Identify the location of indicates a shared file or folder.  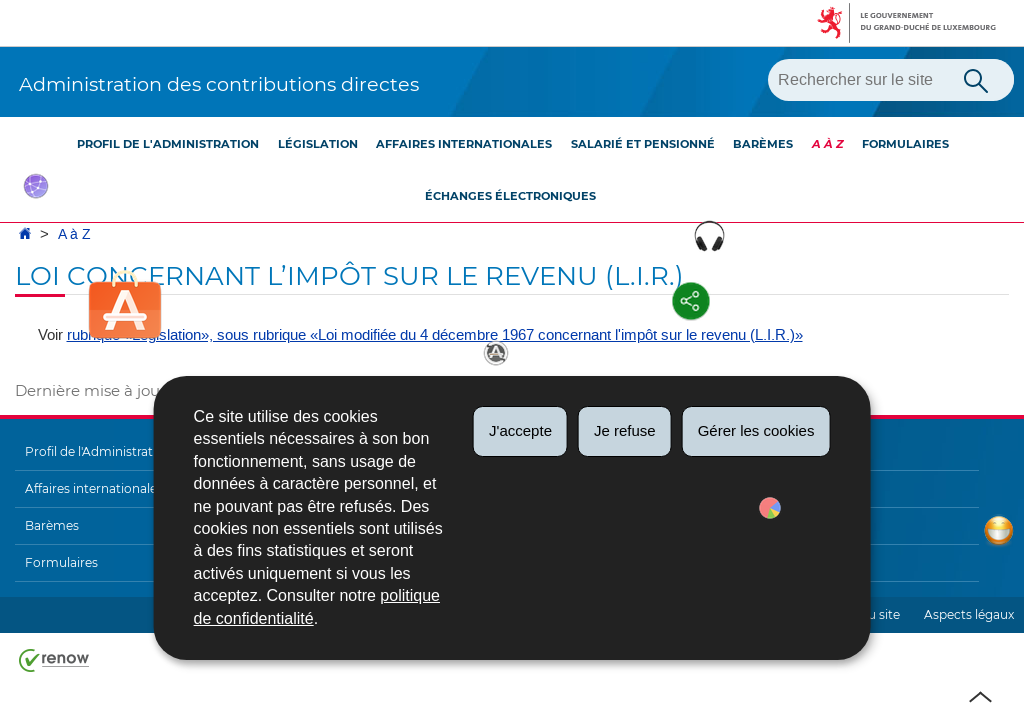
(691, 301).